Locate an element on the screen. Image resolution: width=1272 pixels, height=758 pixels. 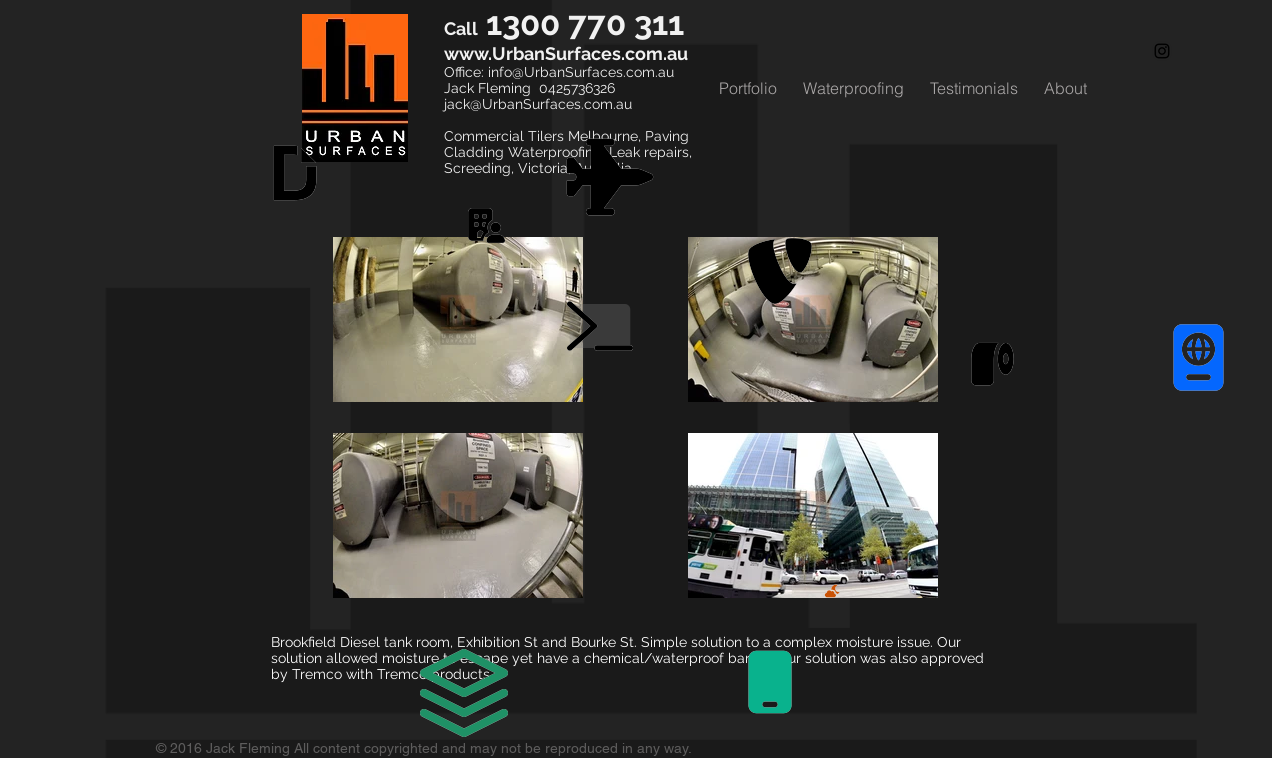
toilet paper or bathroom supplies indicator is located at coordinates (992, 361).